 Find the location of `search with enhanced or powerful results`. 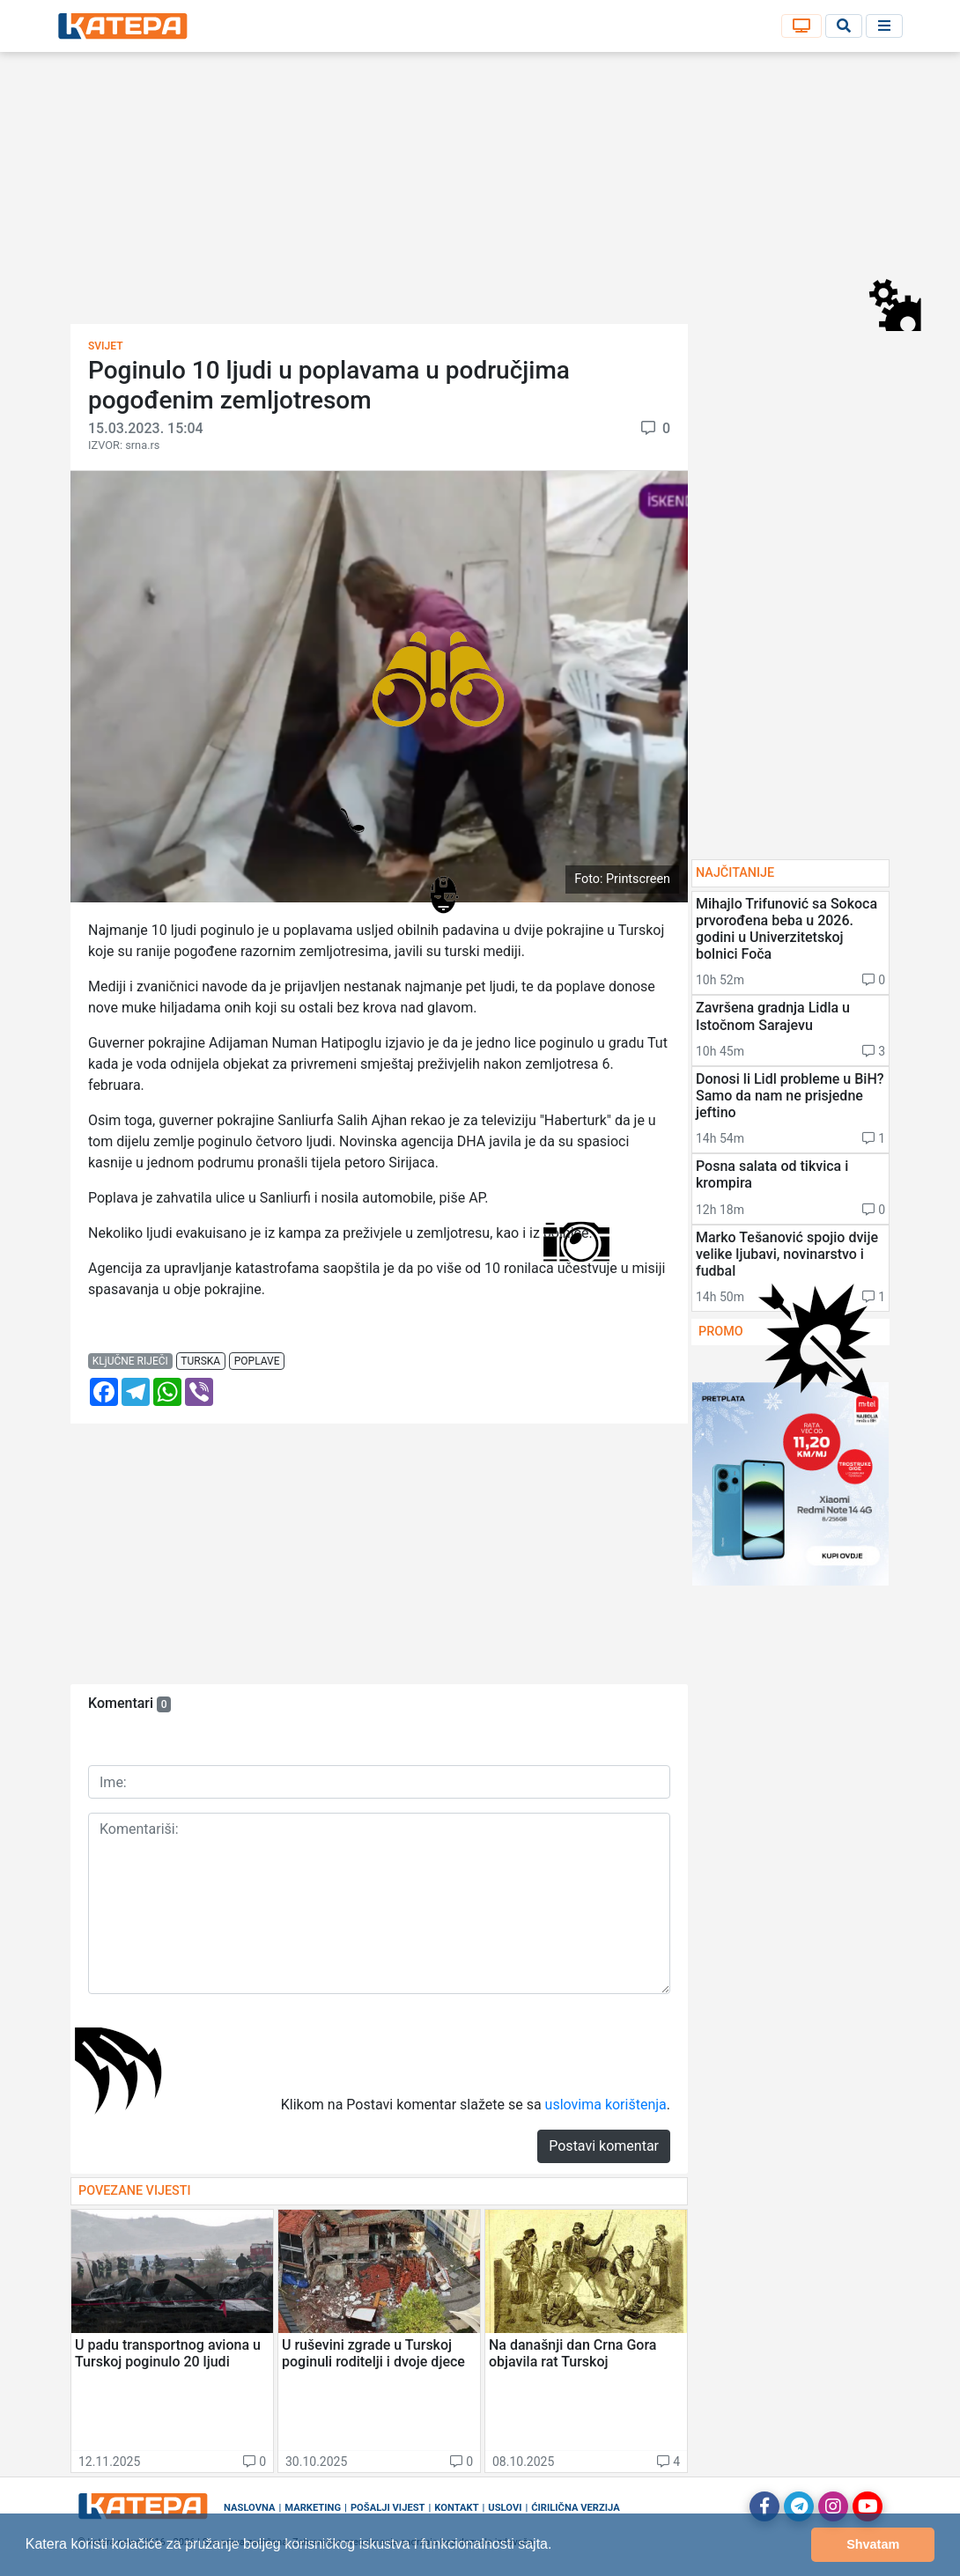

search with enhanced or powerful results is located at coordinates (815, 1340).